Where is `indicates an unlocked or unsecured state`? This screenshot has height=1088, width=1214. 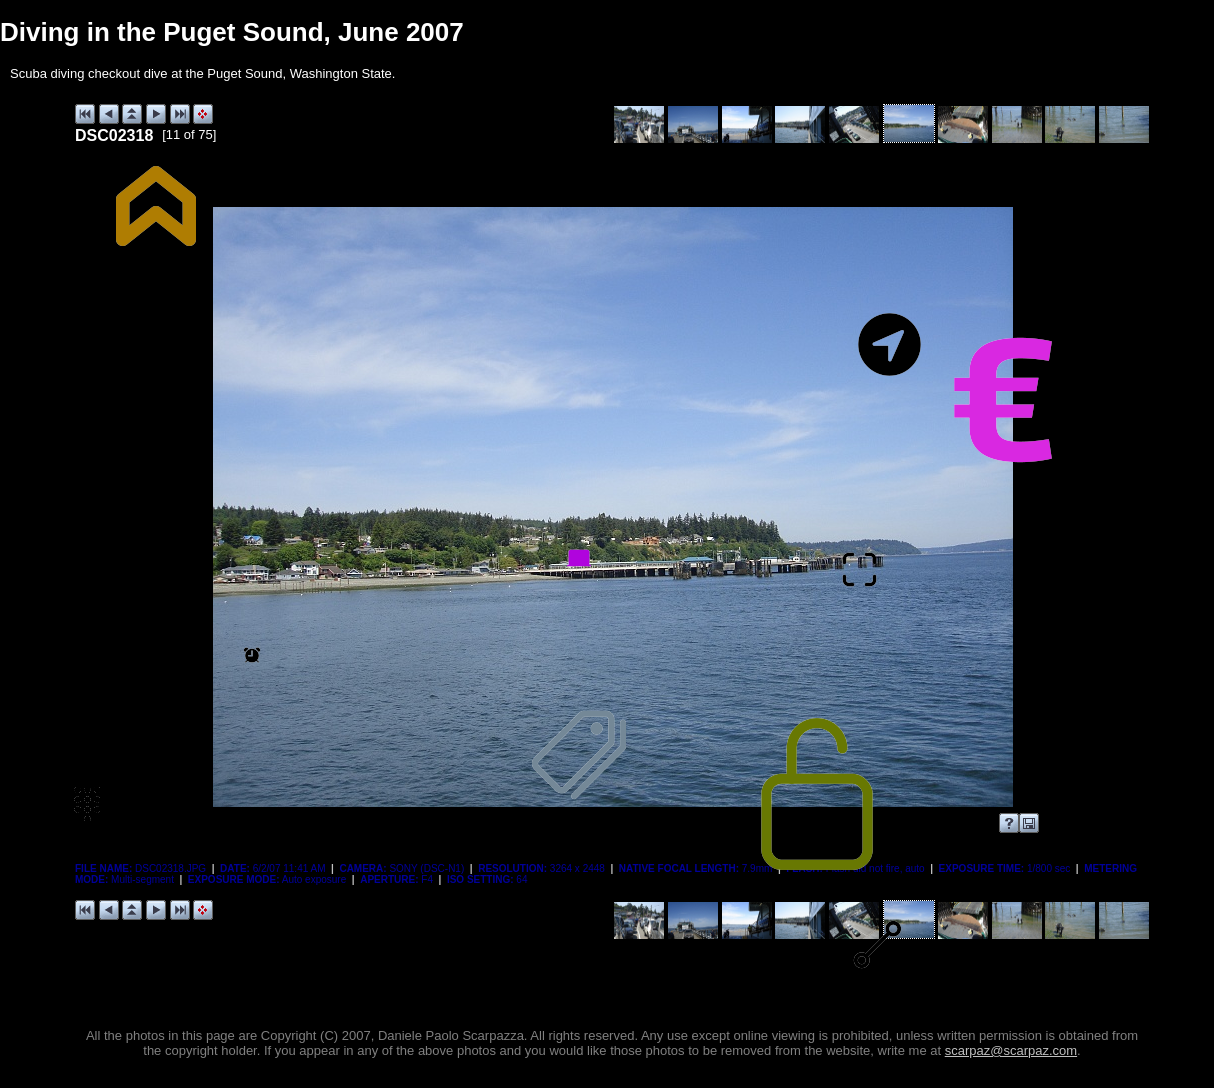 indicates an unlocked or unsecured state is located at coordinates (817, 794).